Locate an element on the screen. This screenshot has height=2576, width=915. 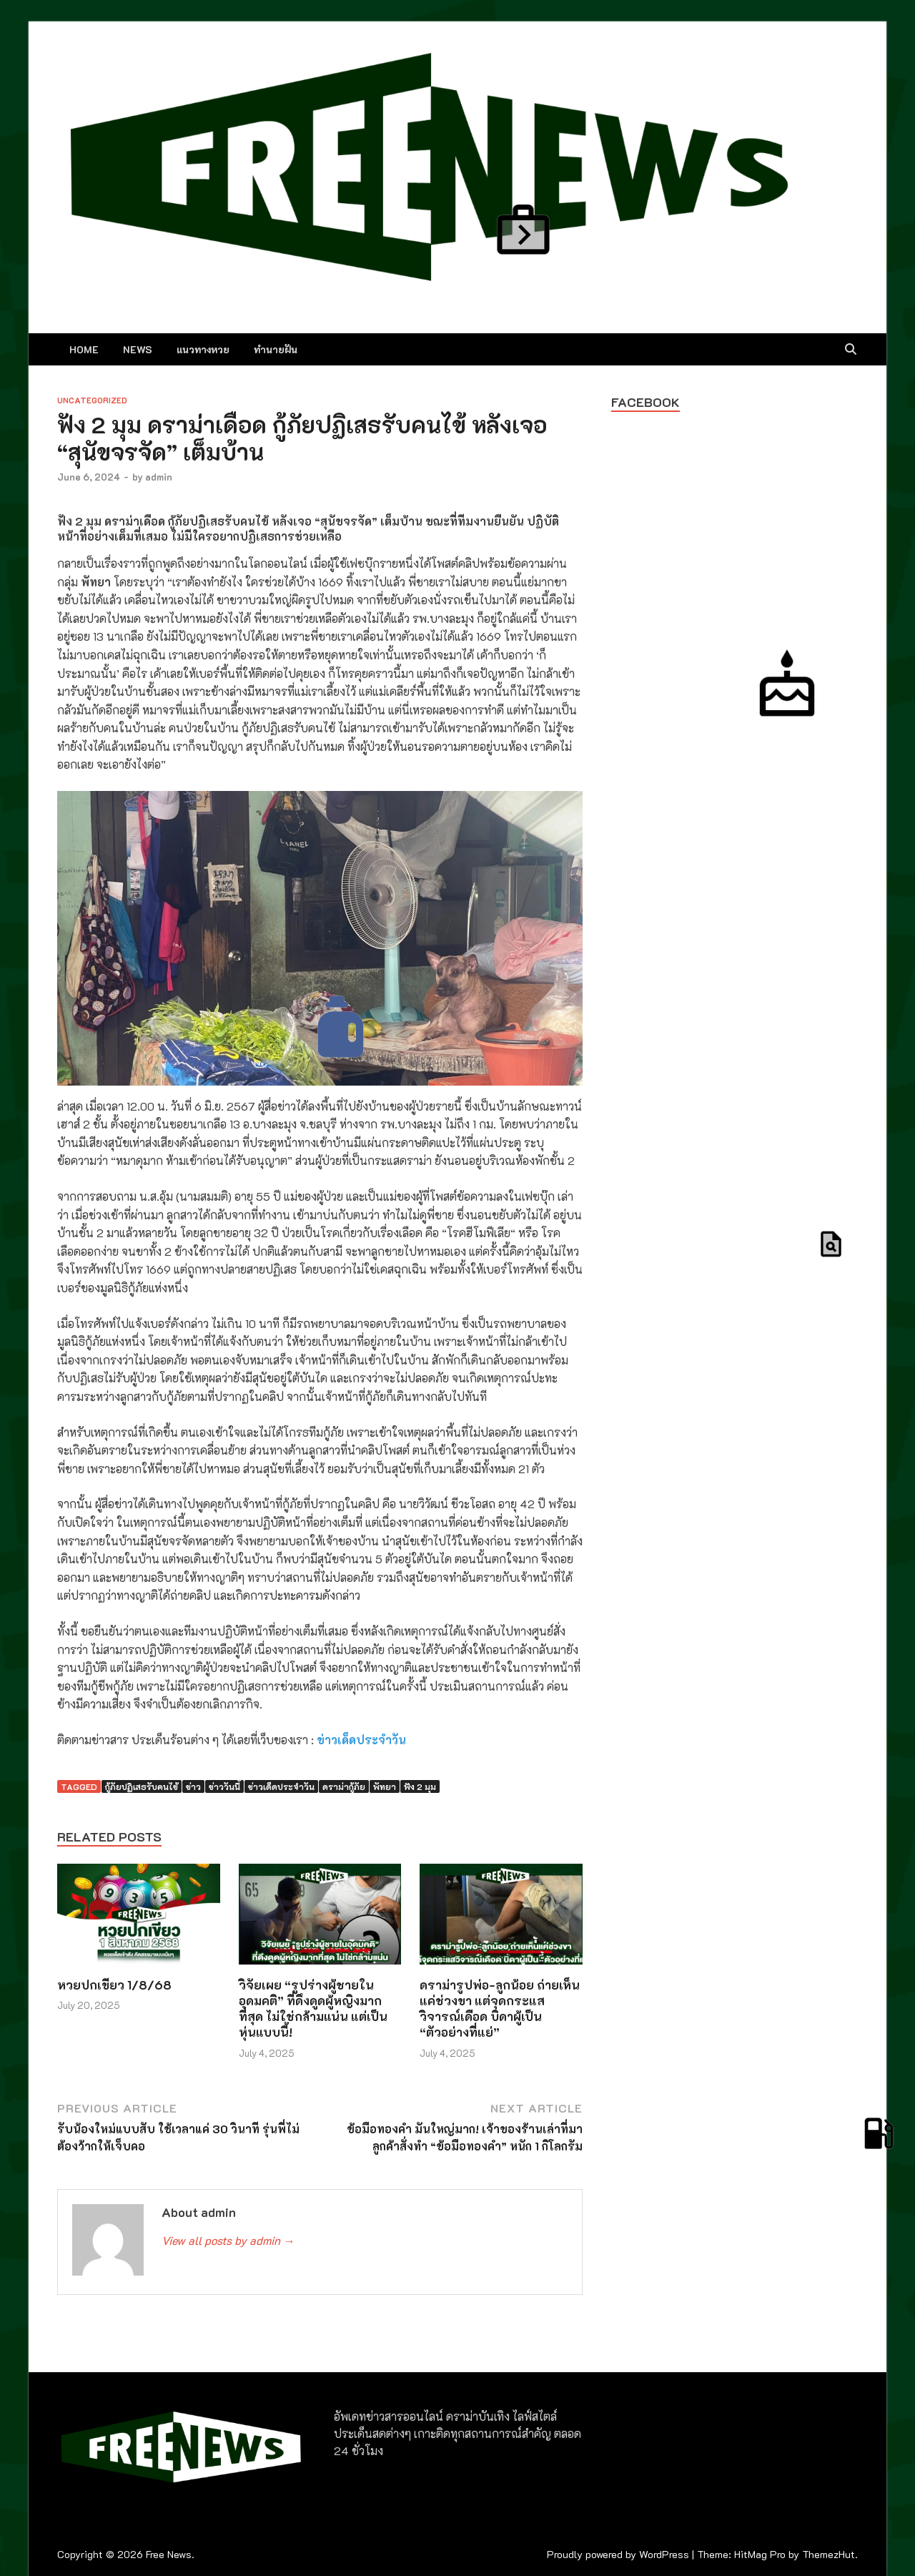
search within a document is located at coordinates (831, 1244).